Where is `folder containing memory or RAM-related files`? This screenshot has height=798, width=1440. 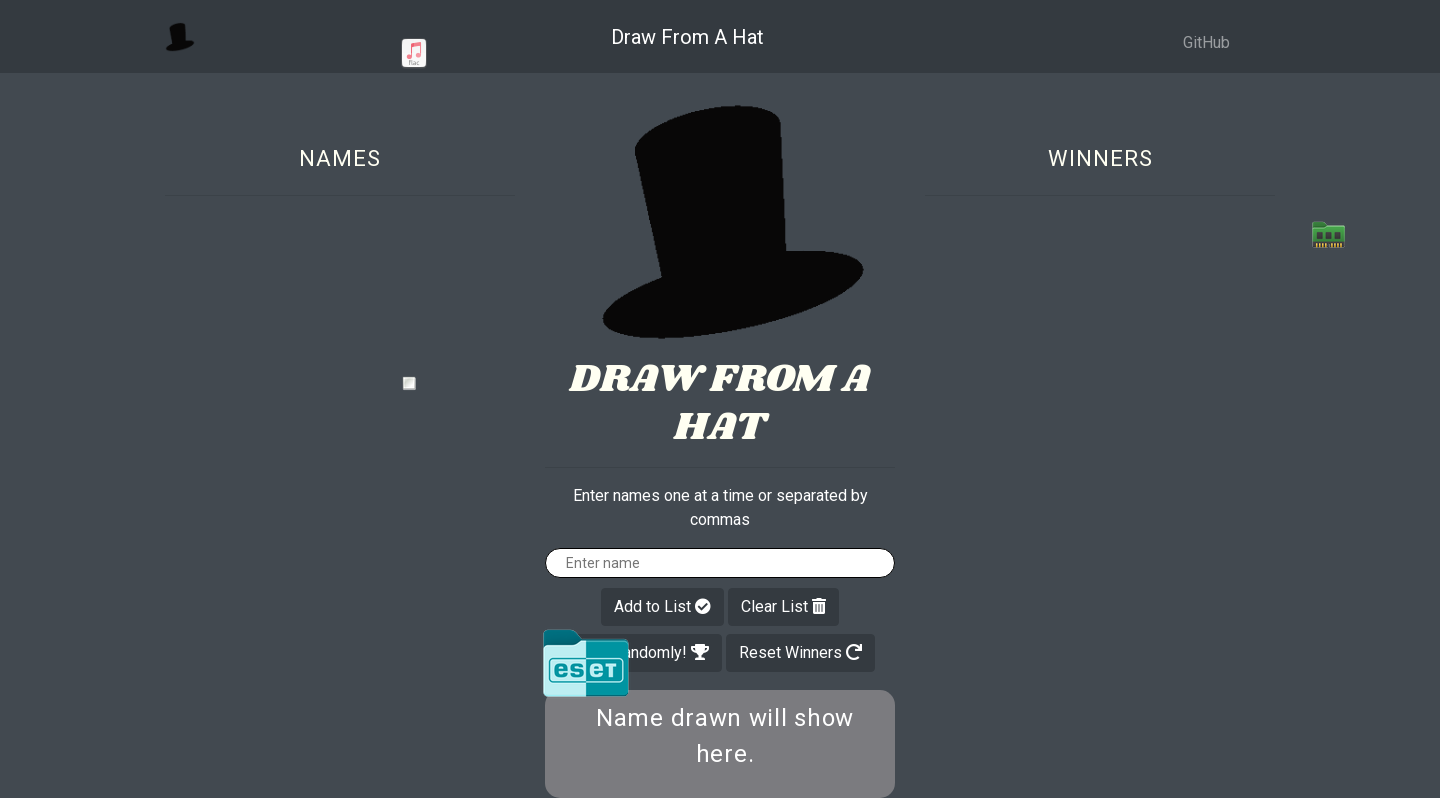
folder containing memory or RAM-related files is located at coordinates (1328, 235).